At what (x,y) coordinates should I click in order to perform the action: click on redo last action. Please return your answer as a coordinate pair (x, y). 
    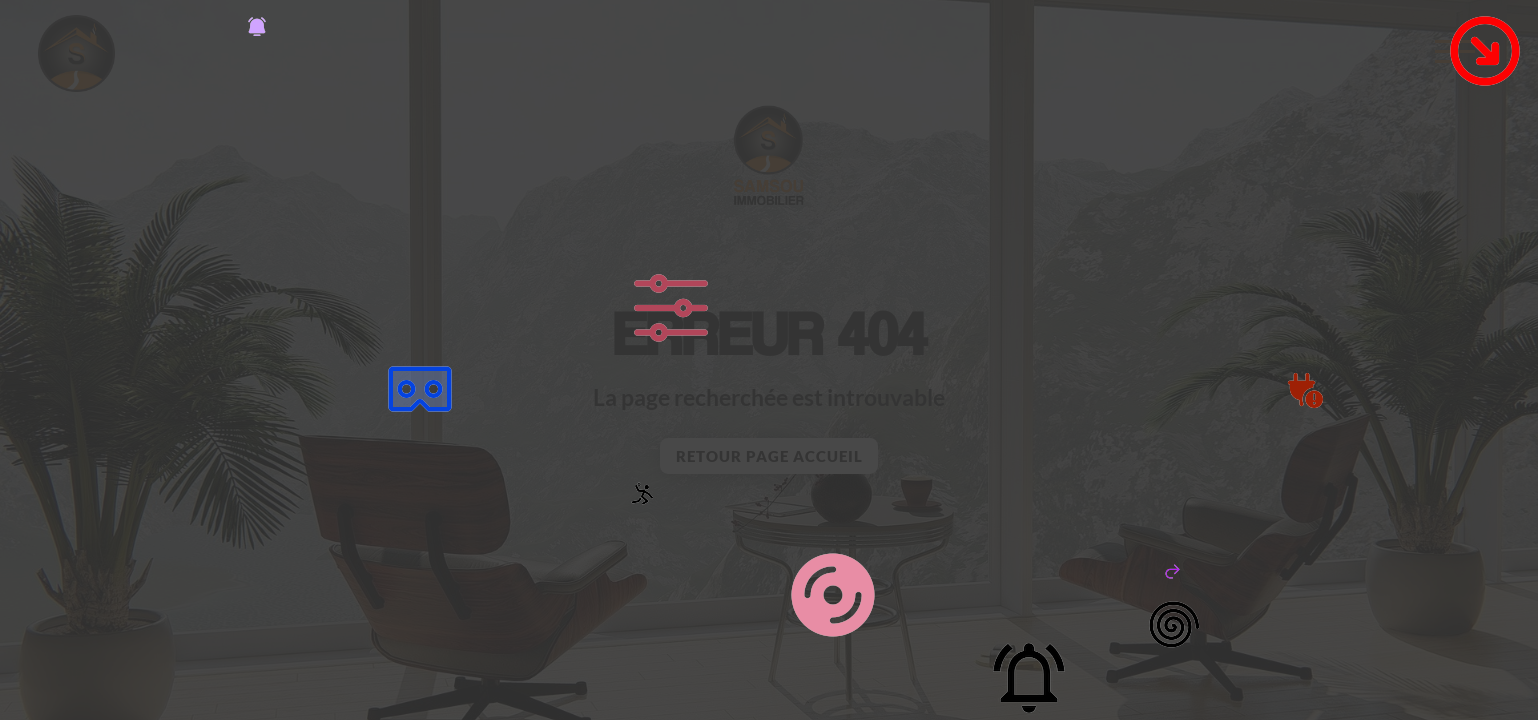
    Looking at the image, I should click on (1172, 571).